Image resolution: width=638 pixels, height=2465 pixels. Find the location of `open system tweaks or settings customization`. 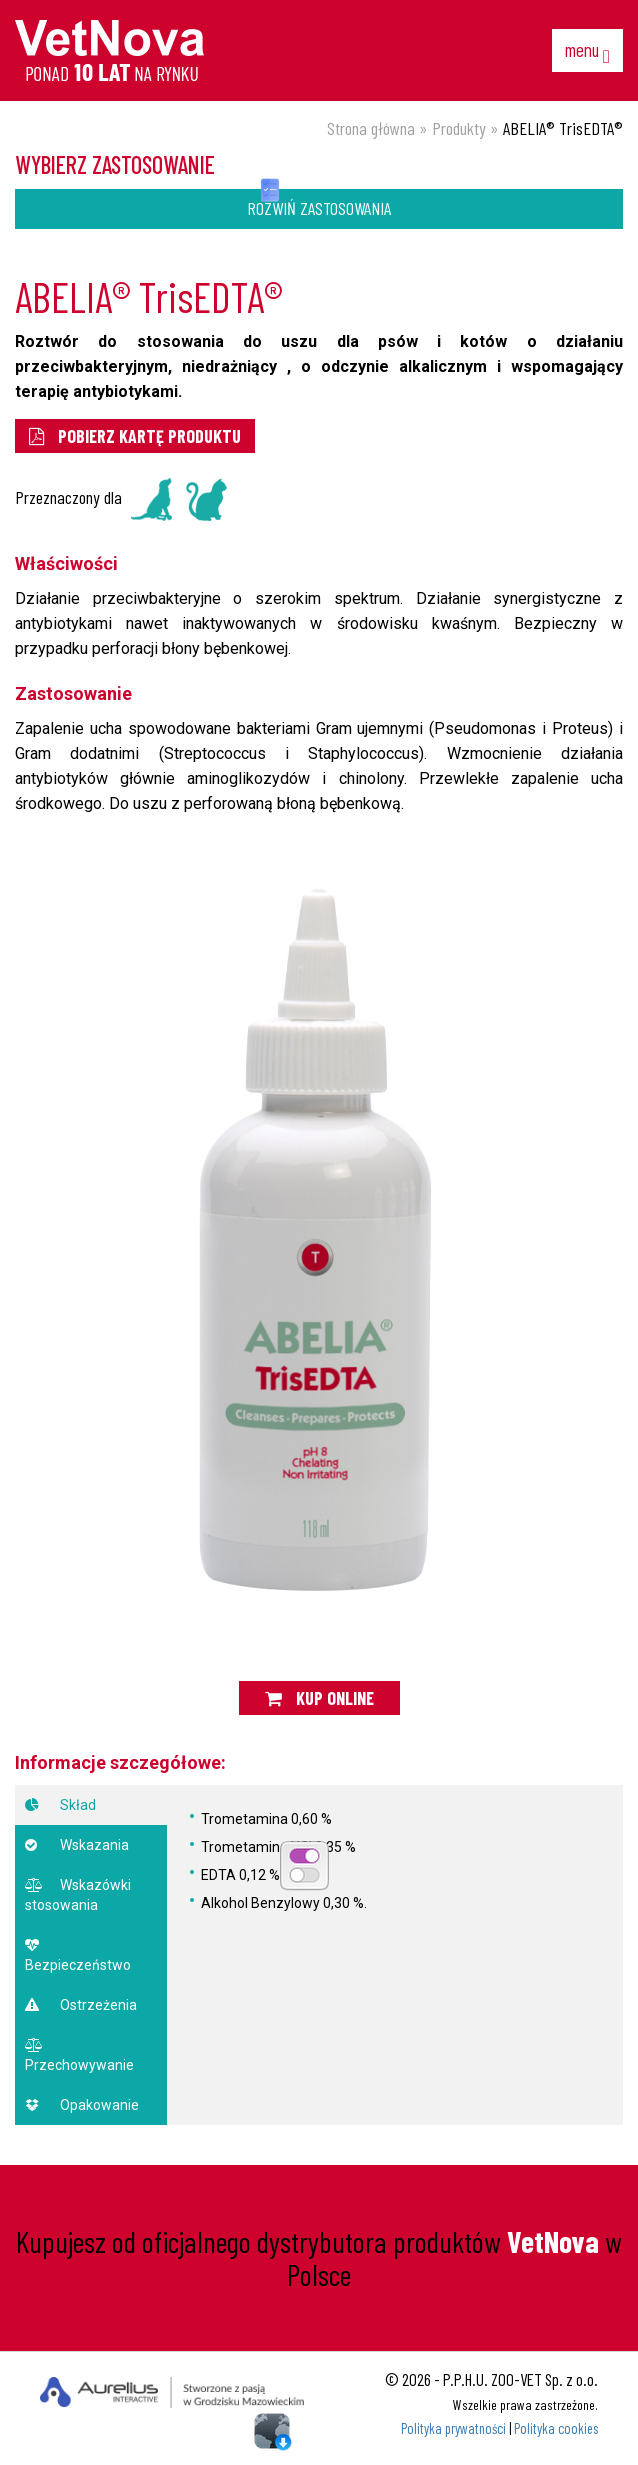

open system tweaks or settings customization is located at coordinates (304, 1865).